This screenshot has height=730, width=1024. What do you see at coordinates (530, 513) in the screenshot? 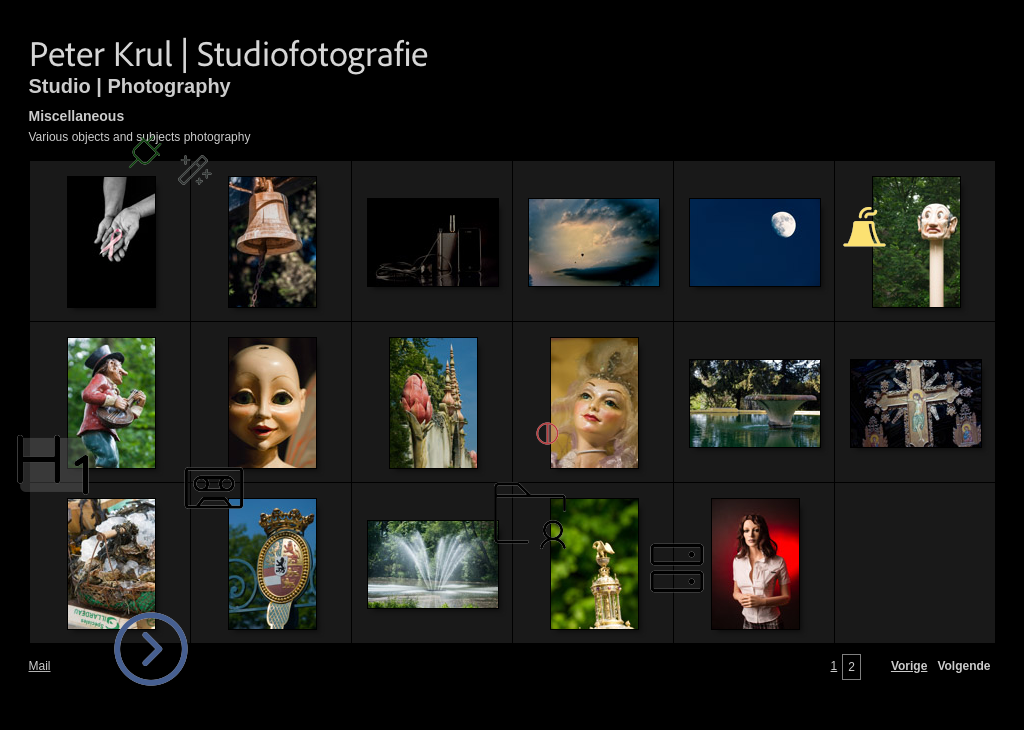
I see `access user-specific files or documents` at bounding box center [530, 513].